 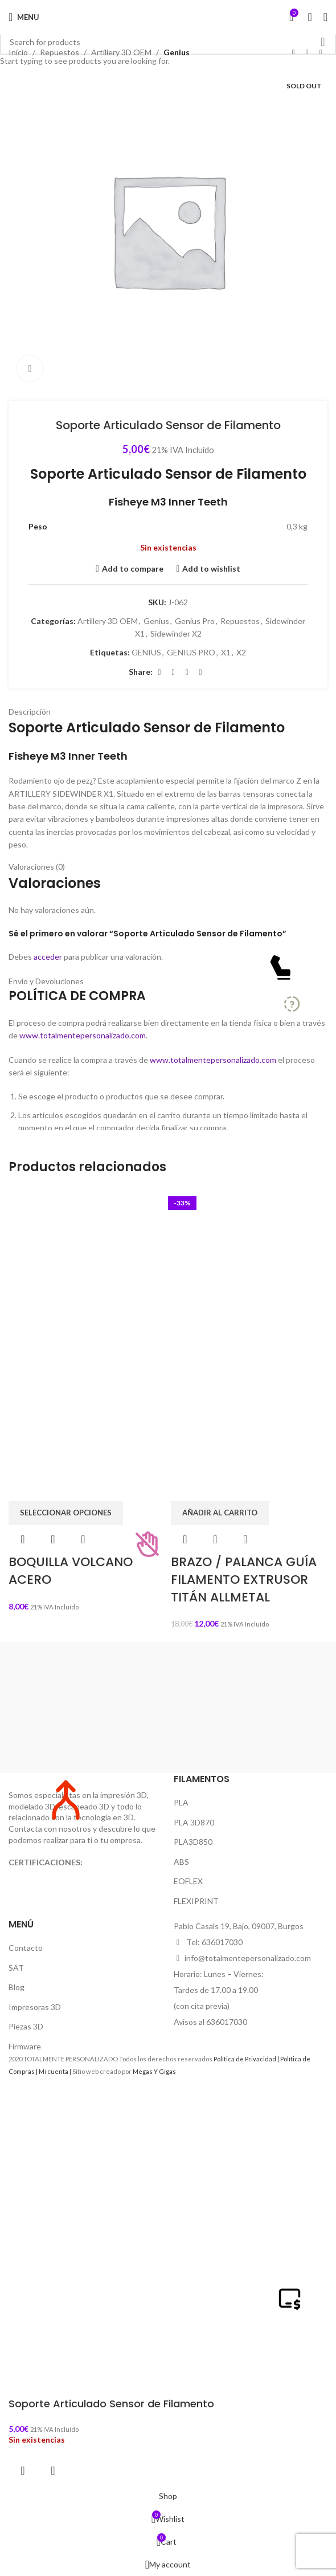 What do you see at coordinates (65, 1800) in the screenshot?
I see `merge branches or paths together` at bounding box center [65, 1800].